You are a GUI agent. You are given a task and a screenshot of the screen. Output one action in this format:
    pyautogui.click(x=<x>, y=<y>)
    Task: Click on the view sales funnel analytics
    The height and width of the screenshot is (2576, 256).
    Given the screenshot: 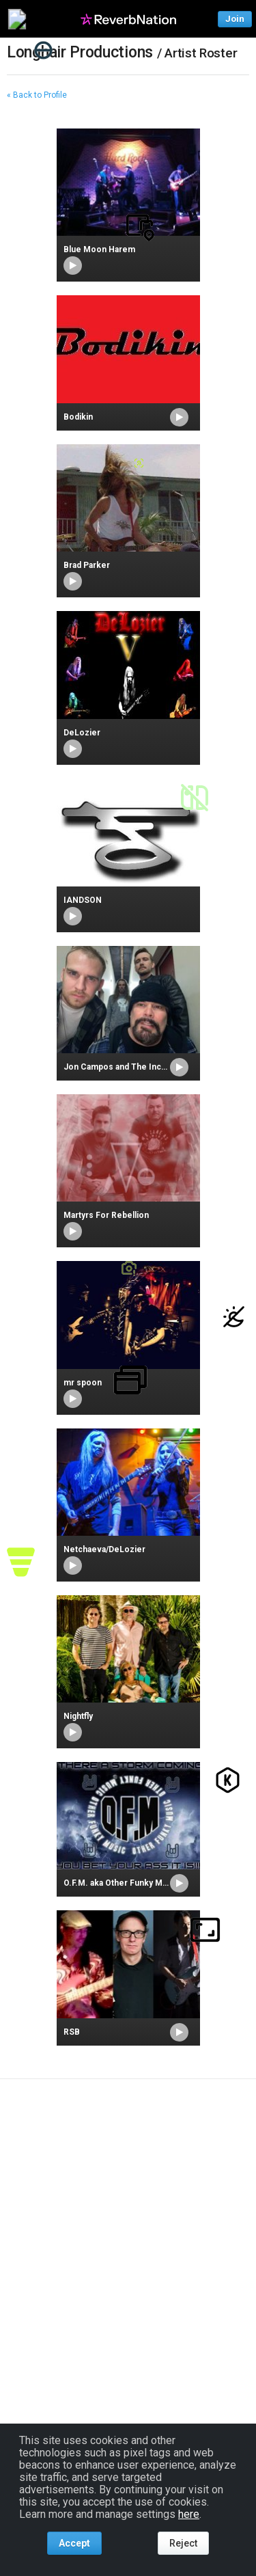 What is the action you would take?
    pyautogui.click(x=20, y=1562)
    